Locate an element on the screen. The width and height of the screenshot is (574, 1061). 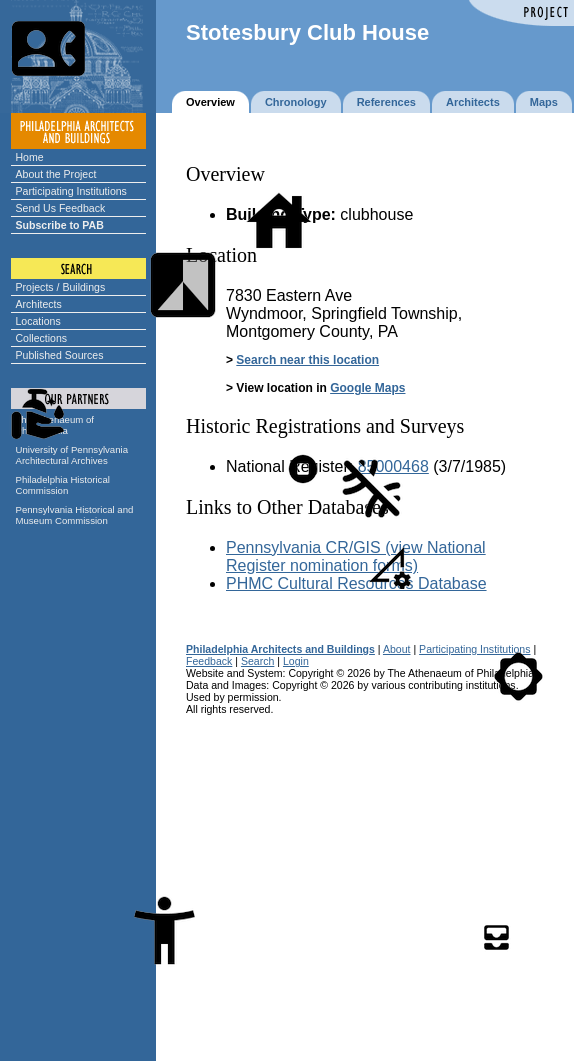
view contact's phone number is located at coordinates (48, 48).